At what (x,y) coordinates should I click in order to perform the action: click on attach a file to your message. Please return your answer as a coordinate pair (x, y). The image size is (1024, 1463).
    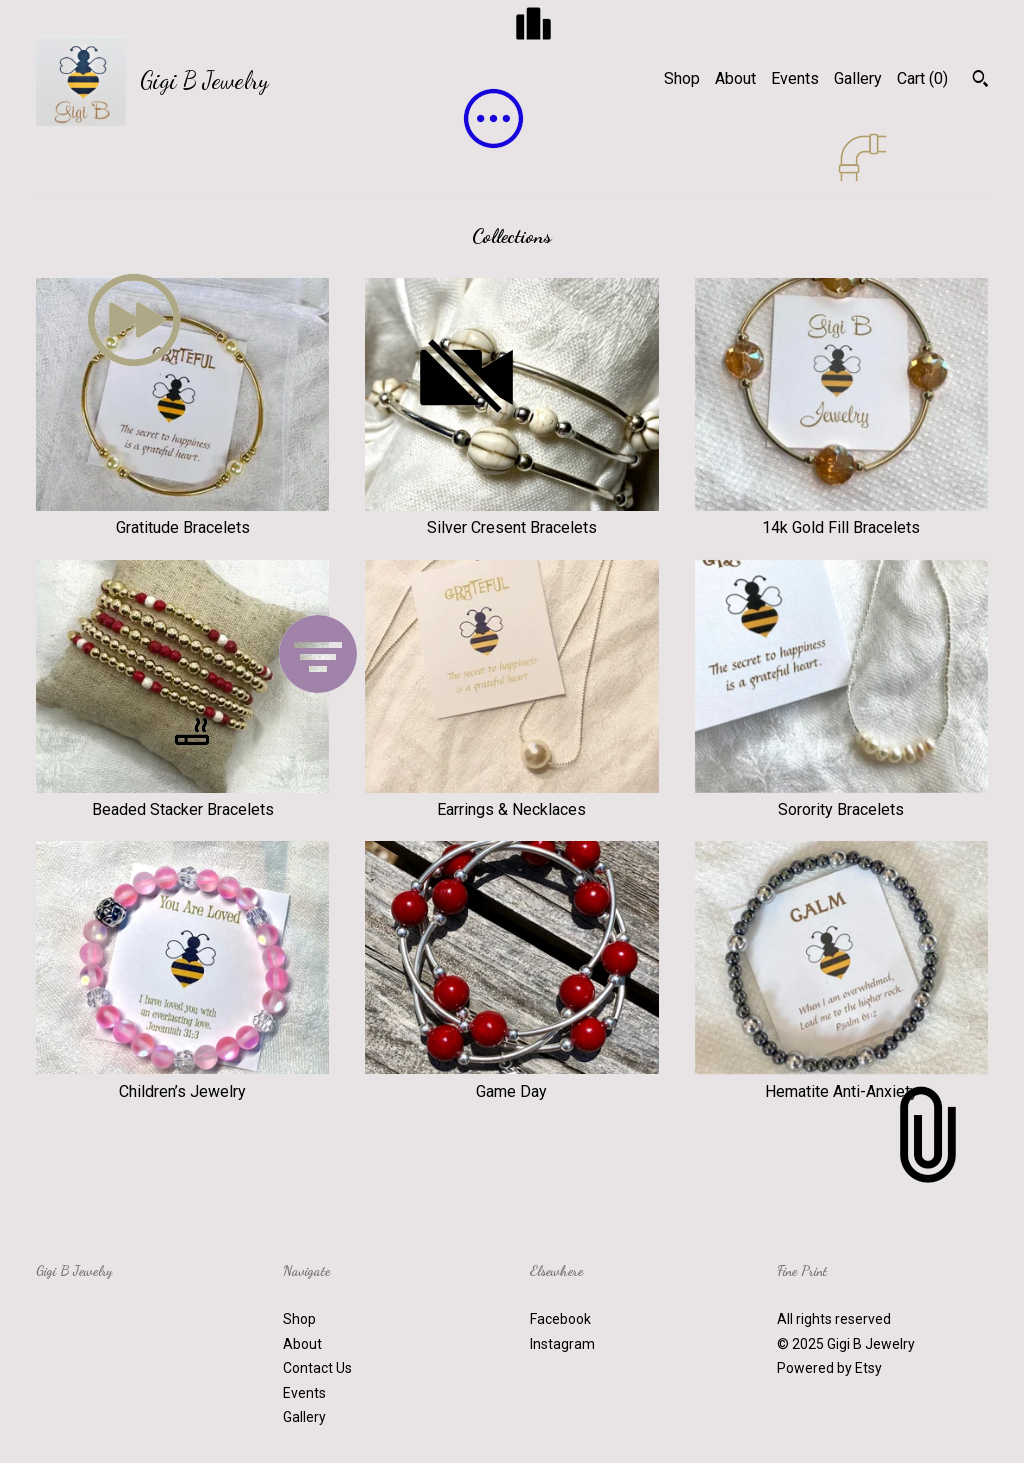
    Looking at the image, I should click on (928, 1135).